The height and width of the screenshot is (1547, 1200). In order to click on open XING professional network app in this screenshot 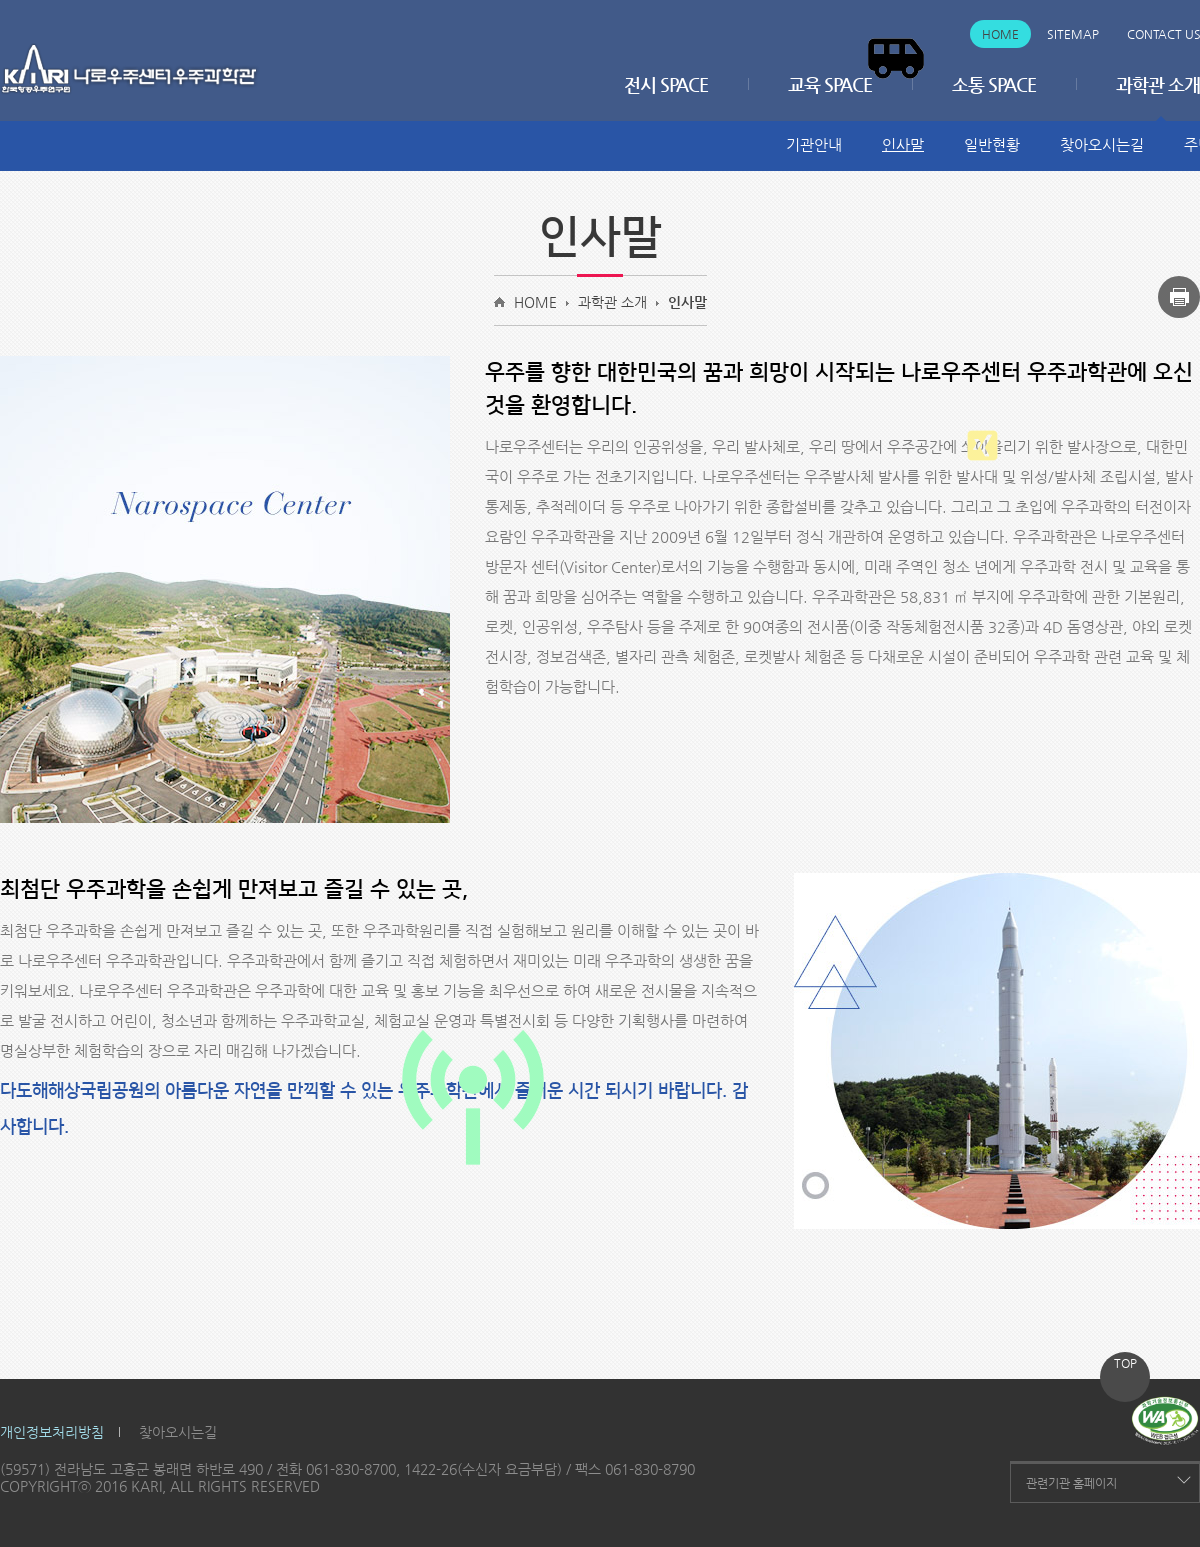, I will do `click(982, 445)`.